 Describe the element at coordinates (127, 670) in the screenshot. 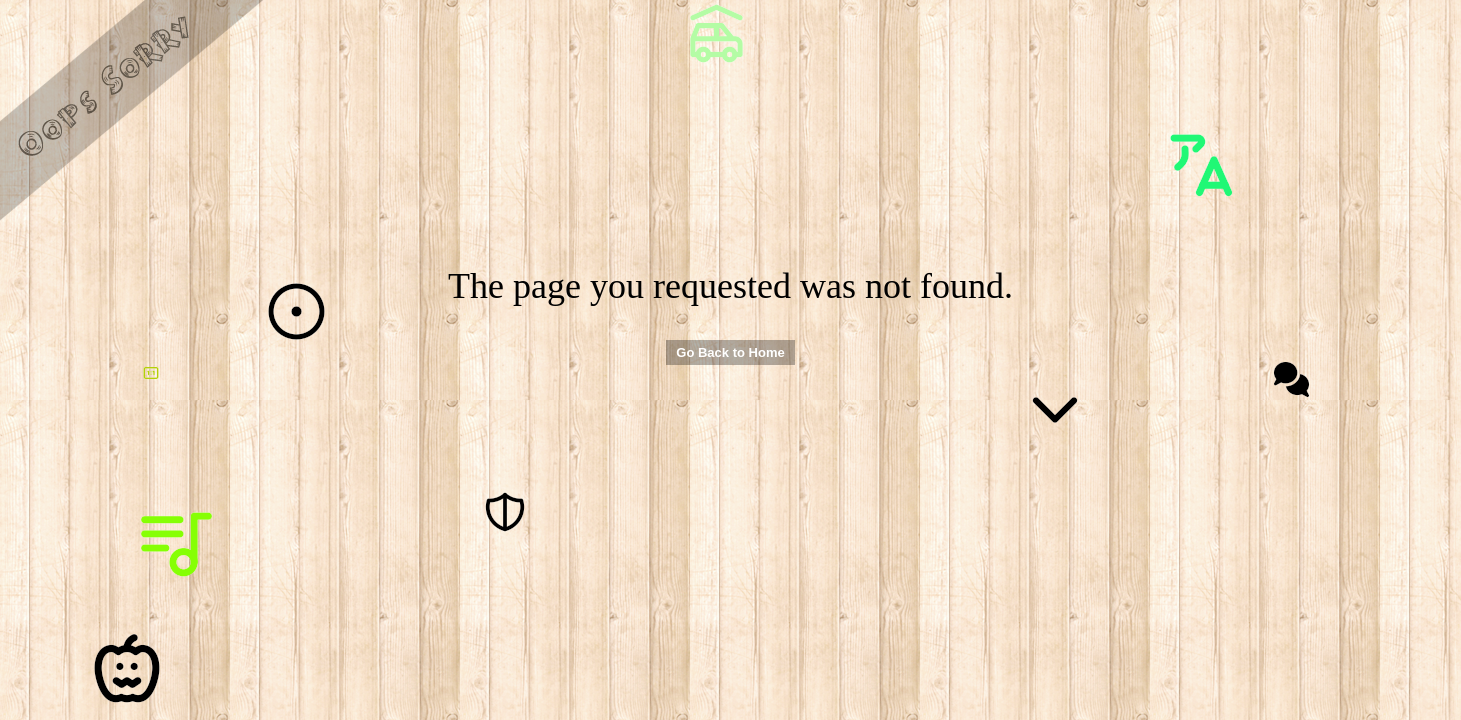

I see `access halloween-themed content or settings` at that location.